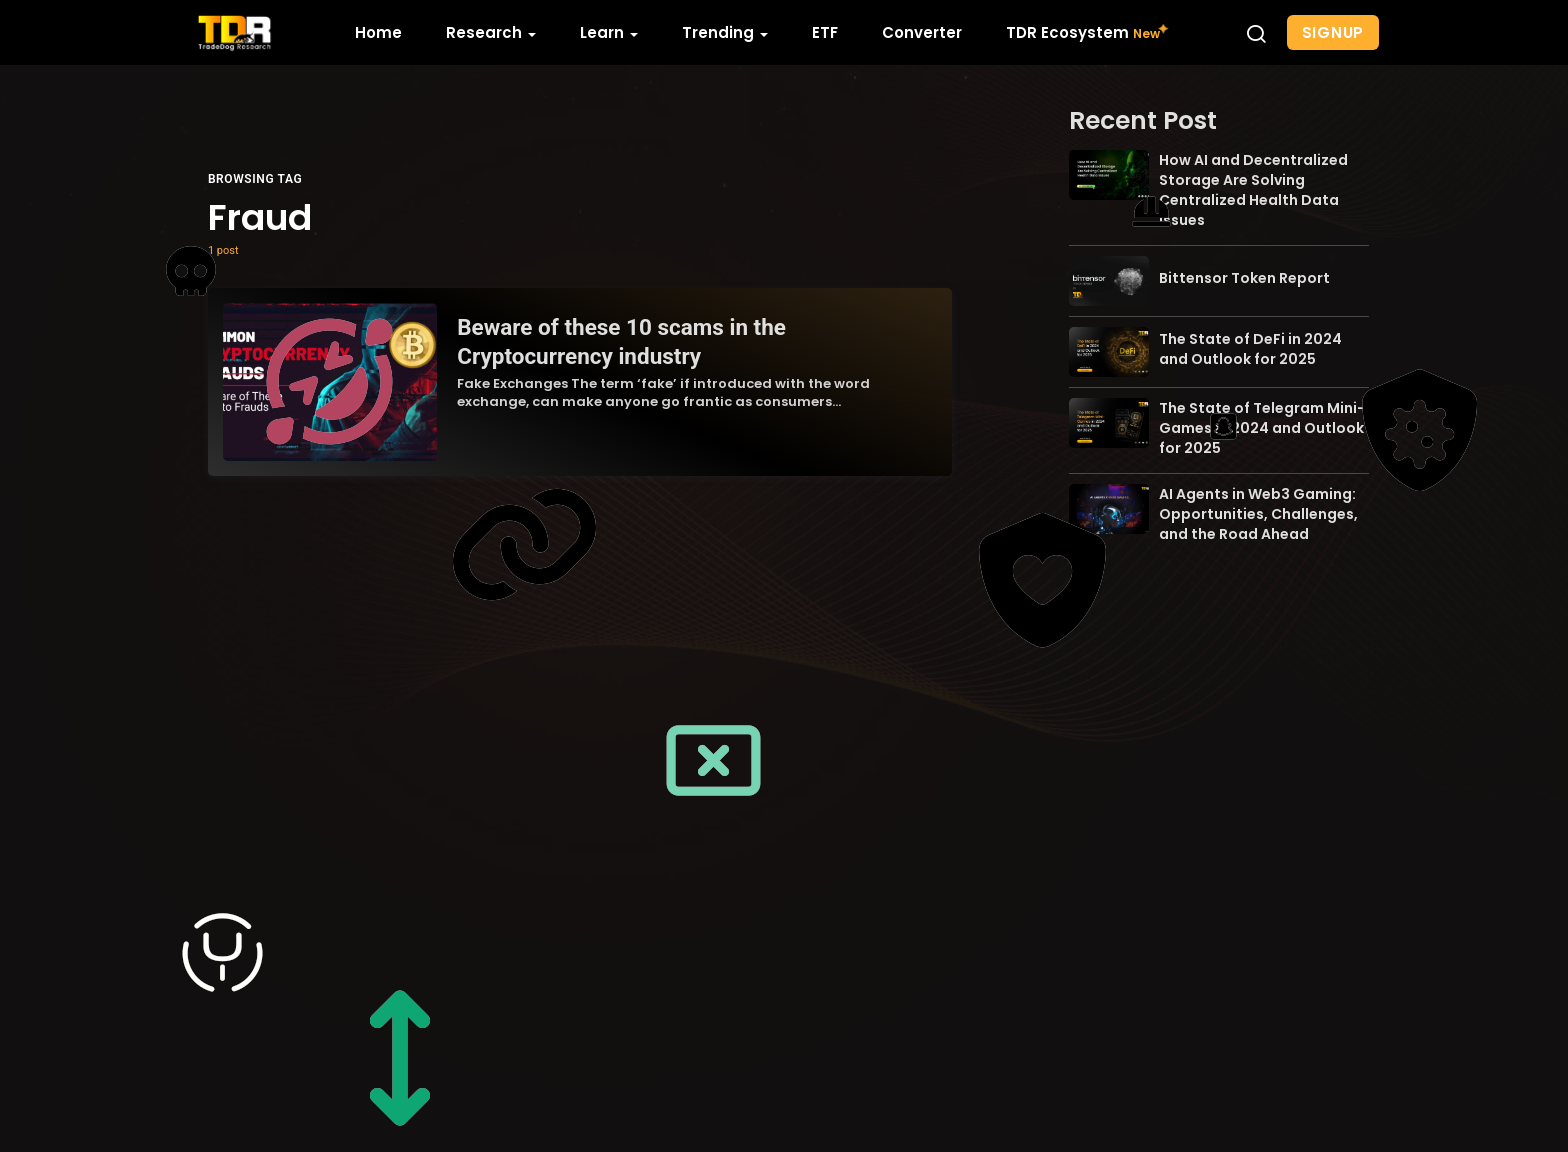 The width and height of the screenshot is (1568, 1152). Describe the element at coordinates (1151, 211) in the screenshot. I see `view construction or work zone information` at that location.